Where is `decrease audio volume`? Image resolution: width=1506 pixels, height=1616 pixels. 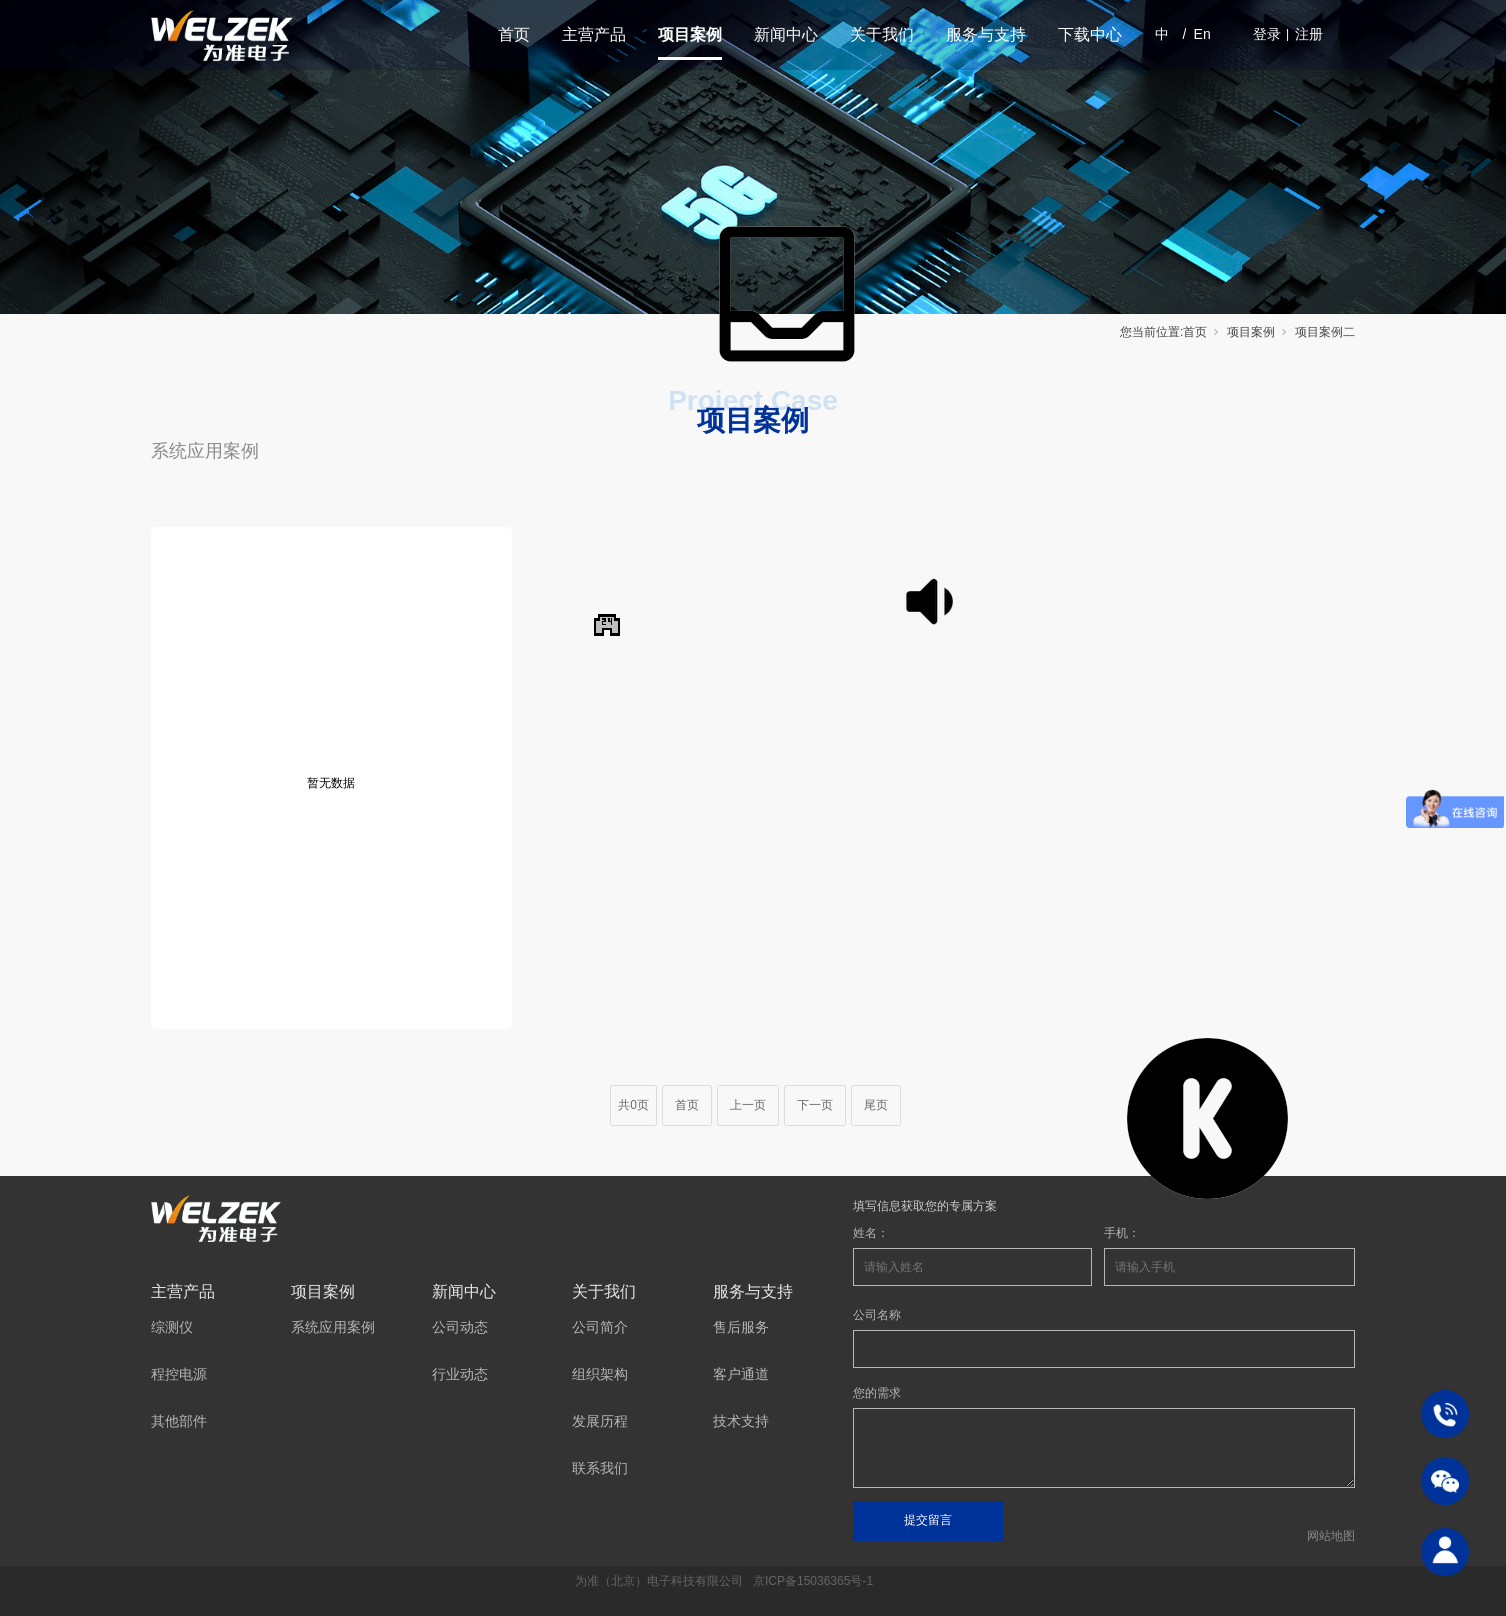
decrease audio volume is located at coordinates (930, 601).